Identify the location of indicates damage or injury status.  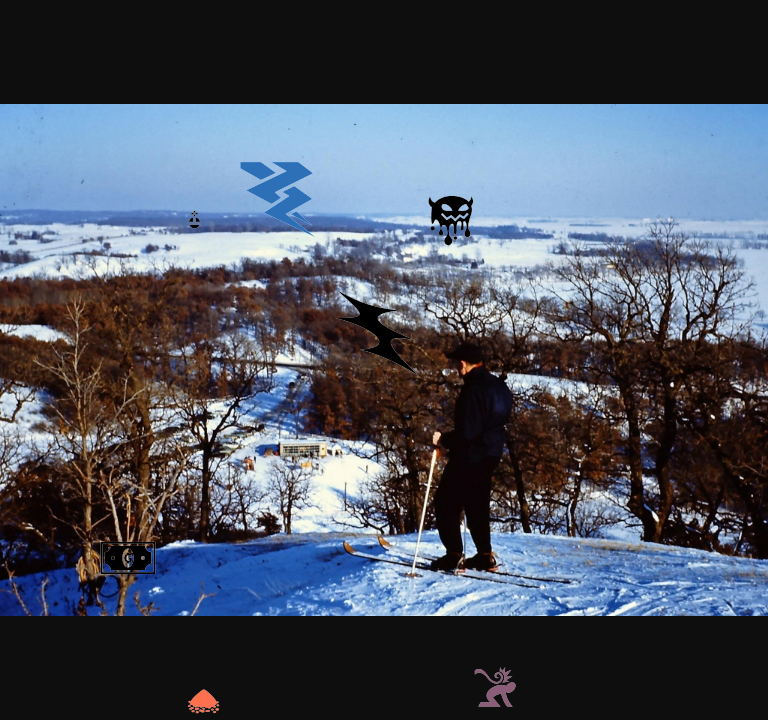
(377, 333).